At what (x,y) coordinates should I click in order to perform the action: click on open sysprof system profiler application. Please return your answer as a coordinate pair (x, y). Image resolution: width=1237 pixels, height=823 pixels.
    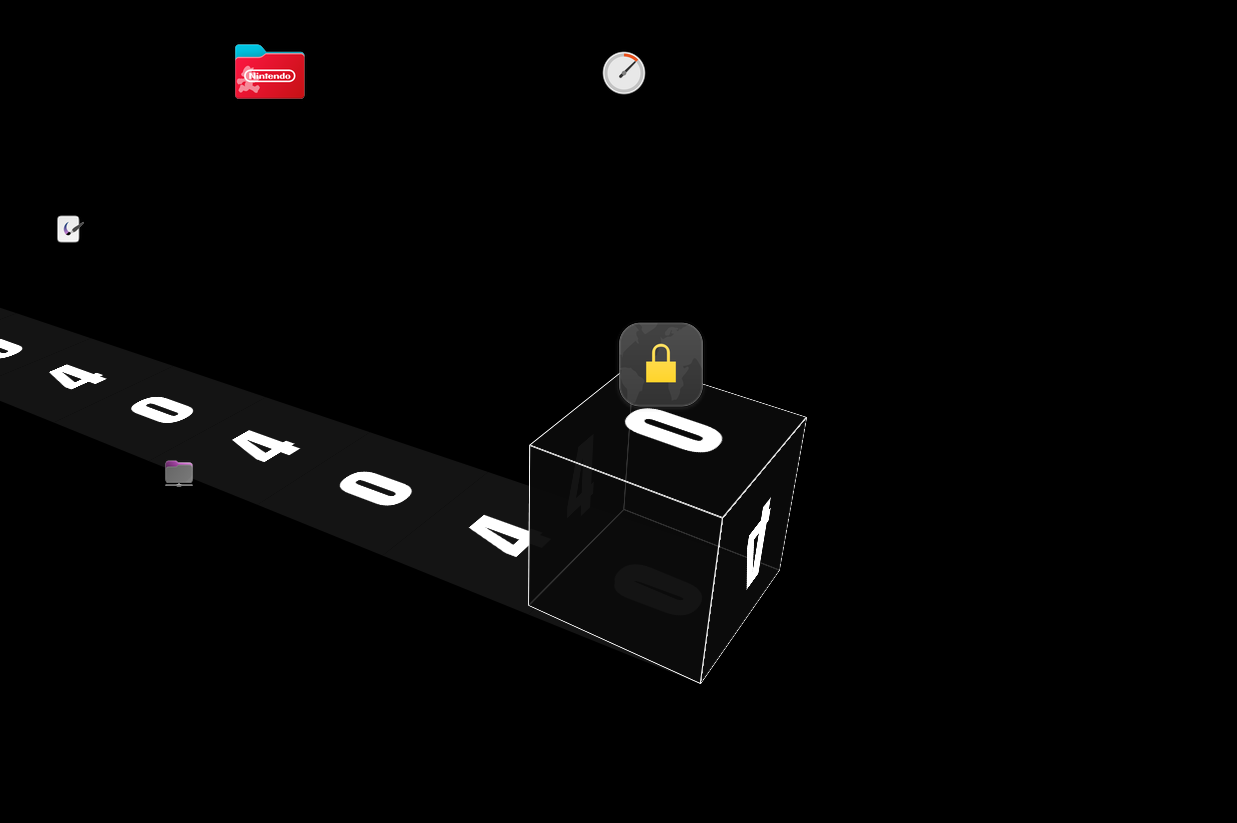
    Looking at the image, I should click on (624, 73).